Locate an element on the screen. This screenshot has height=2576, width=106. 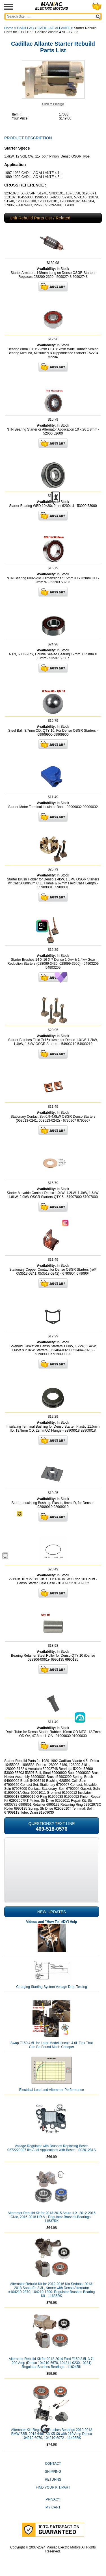
open beekeeper studio database manager is located at coordinates (20, 1514).